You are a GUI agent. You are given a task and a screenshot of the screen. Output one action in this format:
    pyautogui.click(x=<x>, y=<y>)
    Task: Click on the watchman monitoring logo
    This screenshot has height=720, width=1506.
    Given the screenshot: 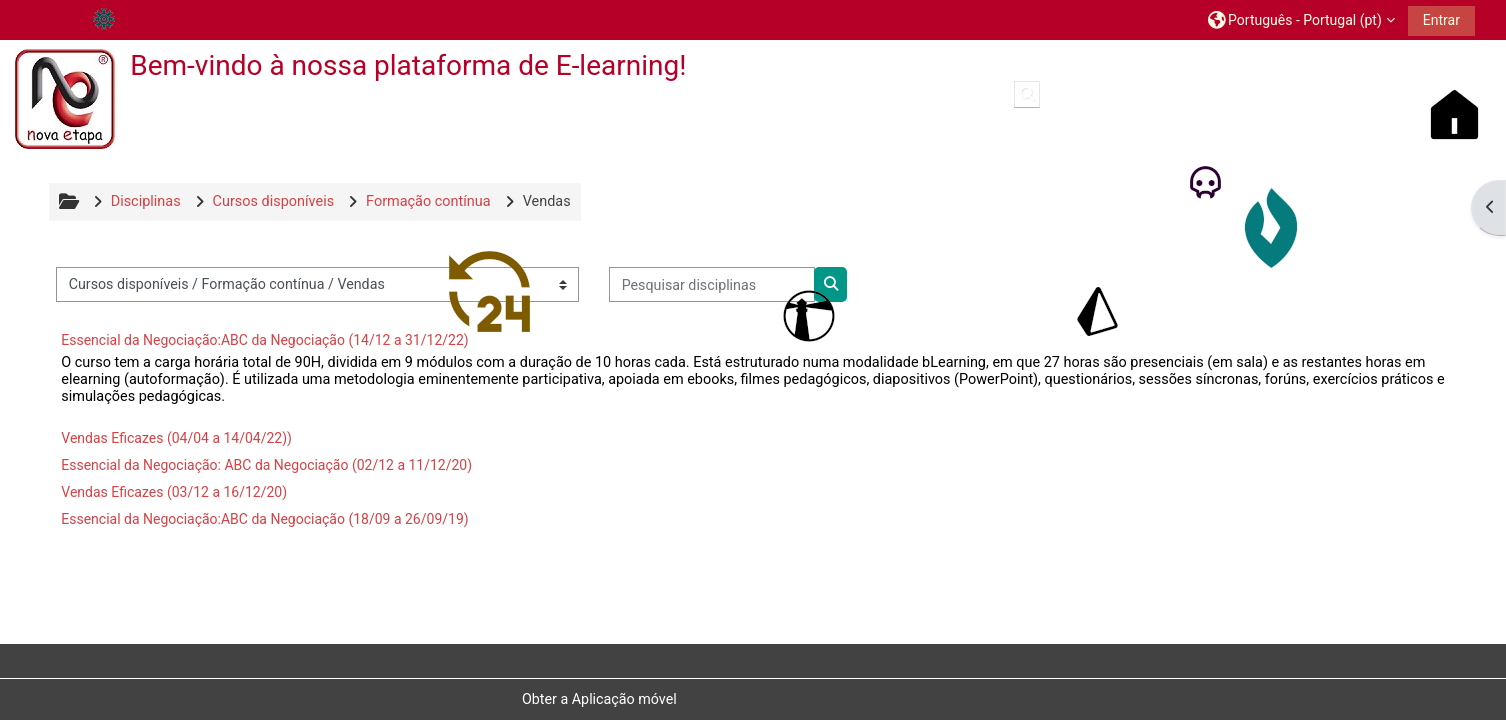 What is the action you would take?
    pyautogui.click(x=809, y=316)
    